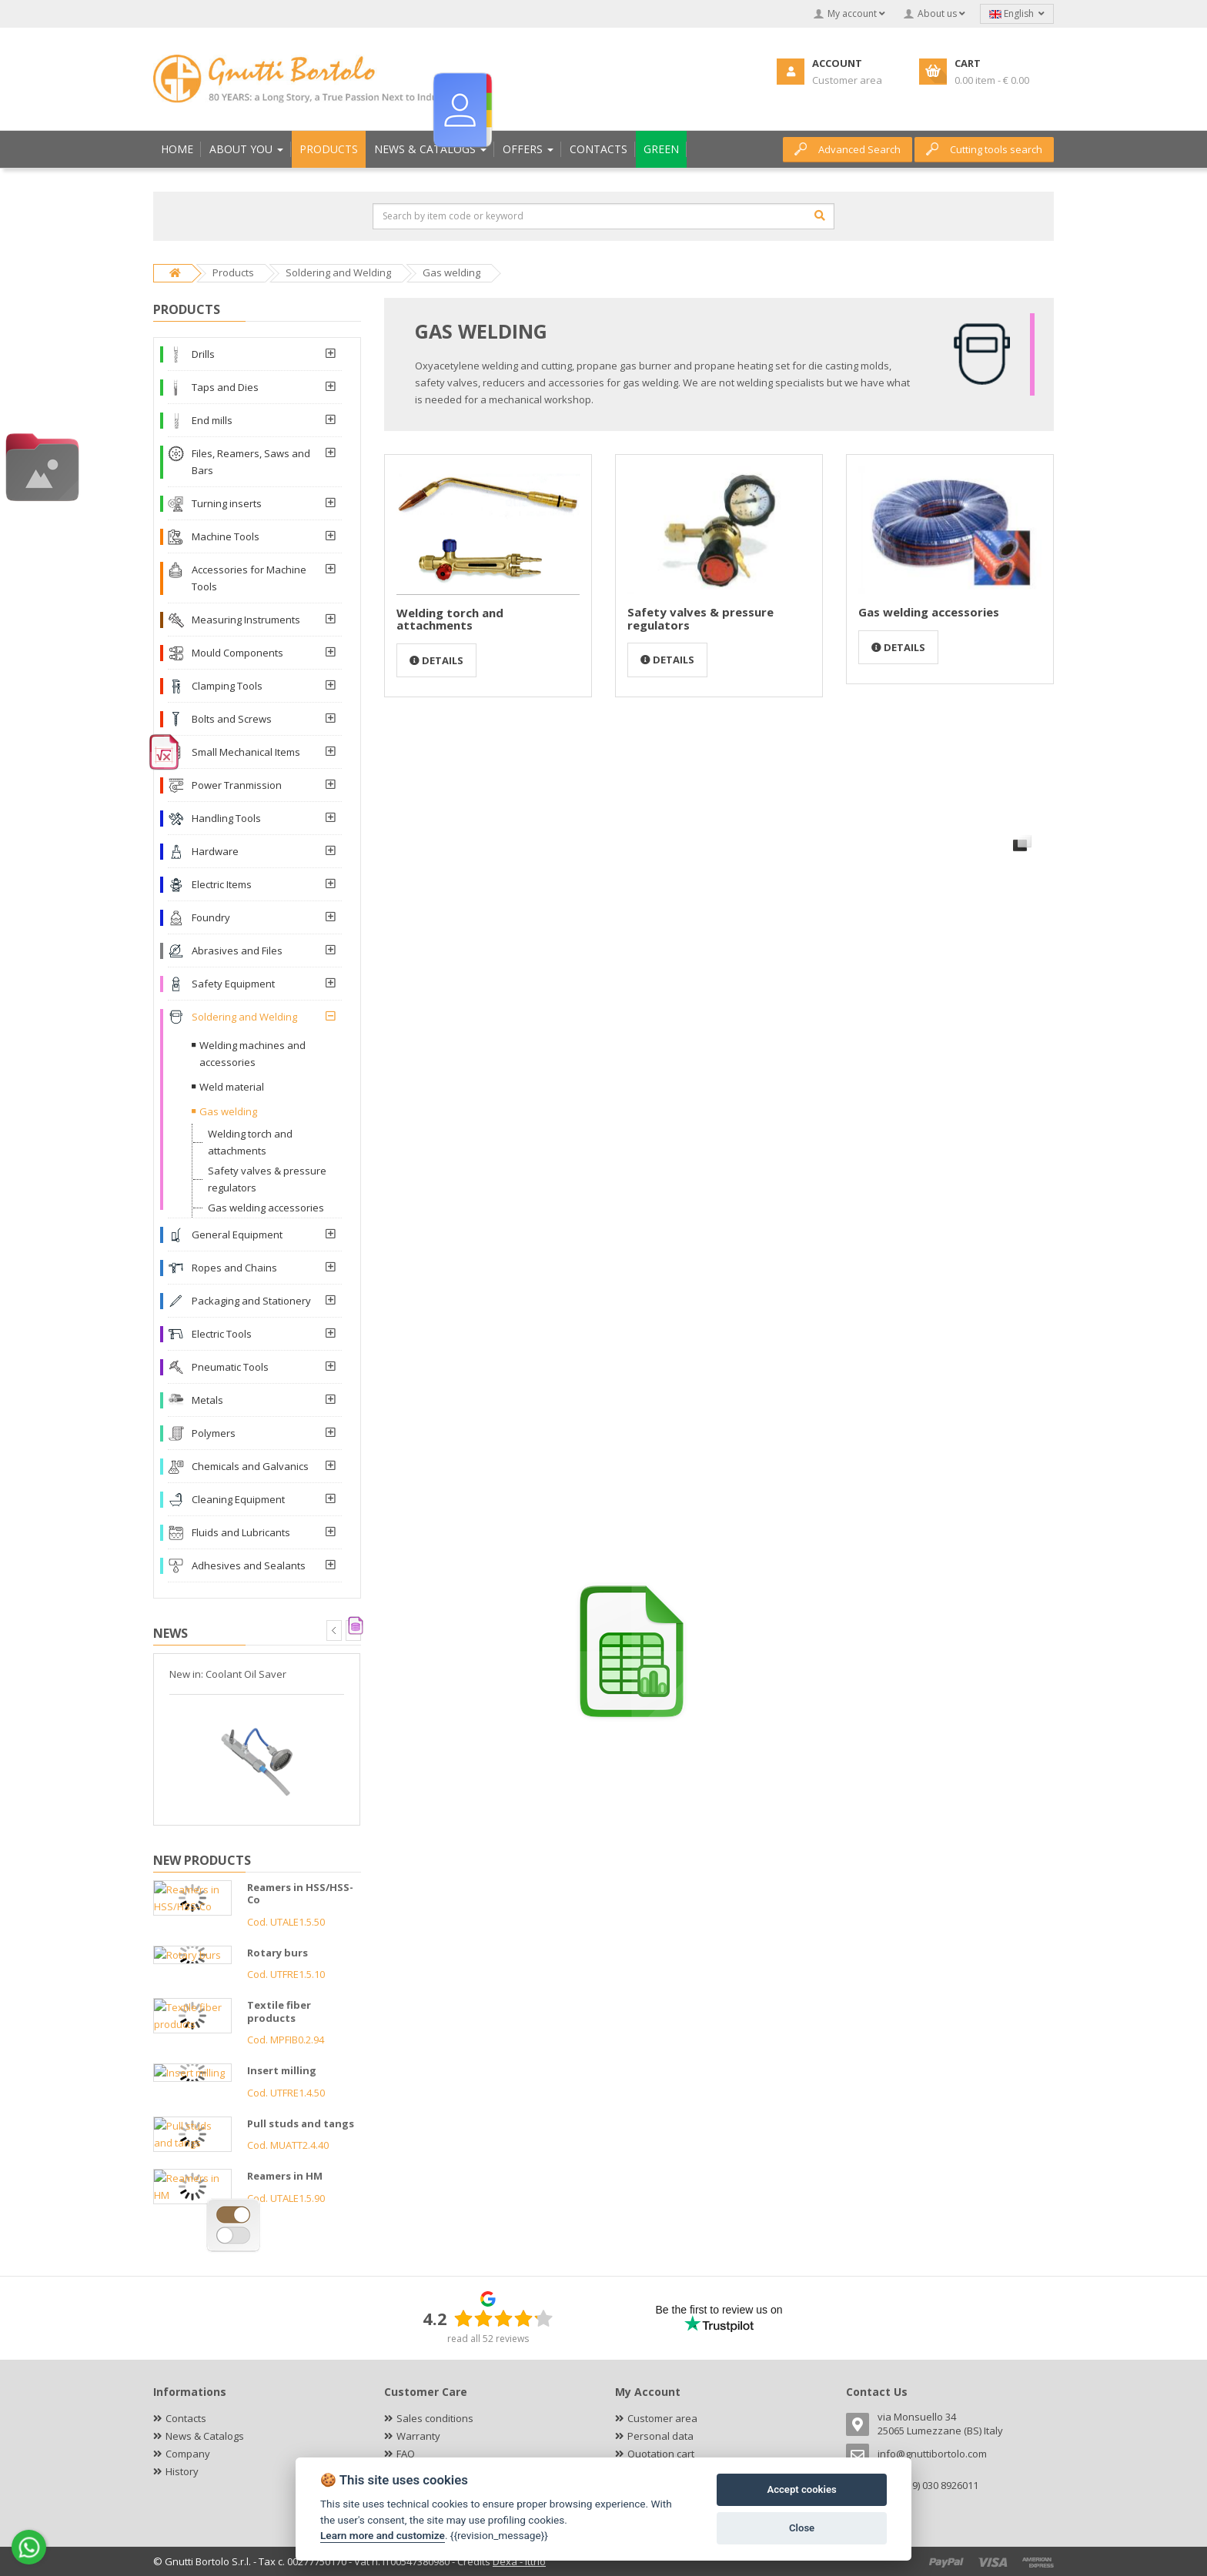 The height and width of the screenshot is (2576, 1207). Describe the element at coordinates (164, 752) in the screenshot. I see `libreoffice math formula template file` at that location.